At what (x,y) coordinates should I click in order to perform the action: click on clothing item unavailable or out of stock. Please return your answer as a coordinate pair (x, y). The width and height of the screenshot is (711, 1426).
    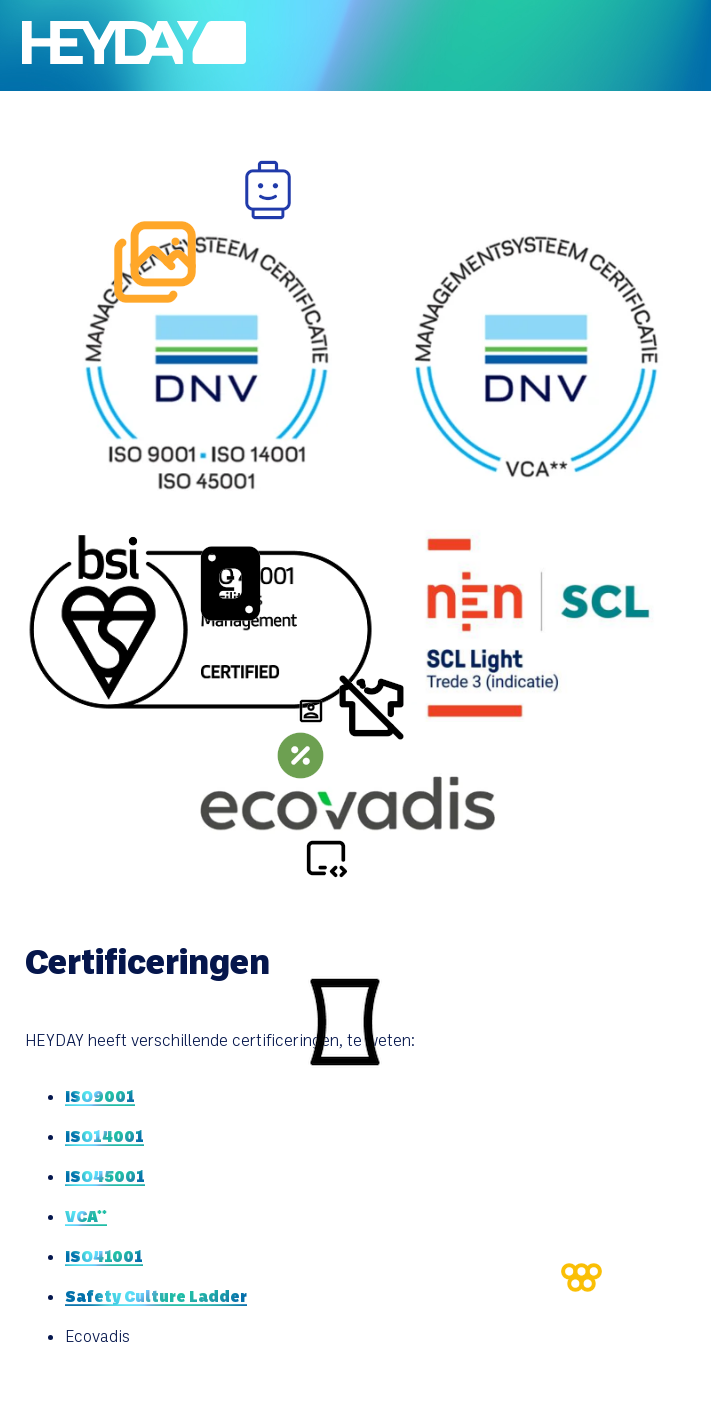
    Looking at the image, I should click on (371, 707).